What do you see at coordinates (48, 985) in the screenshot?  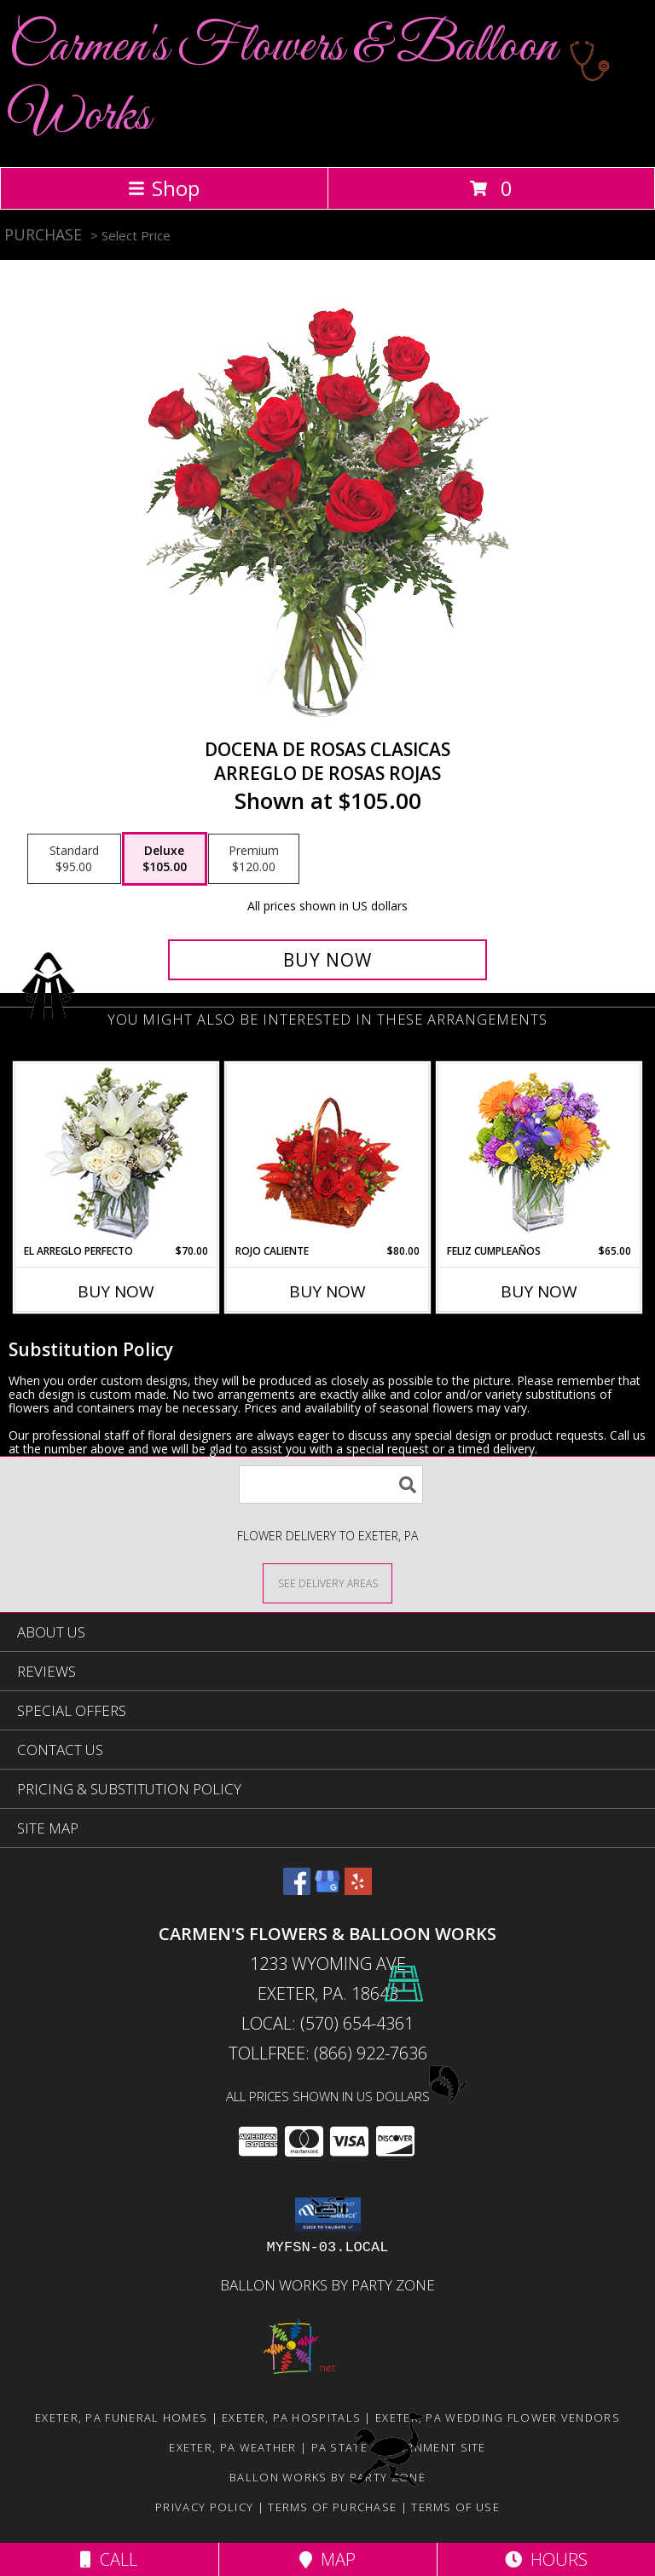 I see `select robe or cloak equipment` at bounding box center [48, 985].